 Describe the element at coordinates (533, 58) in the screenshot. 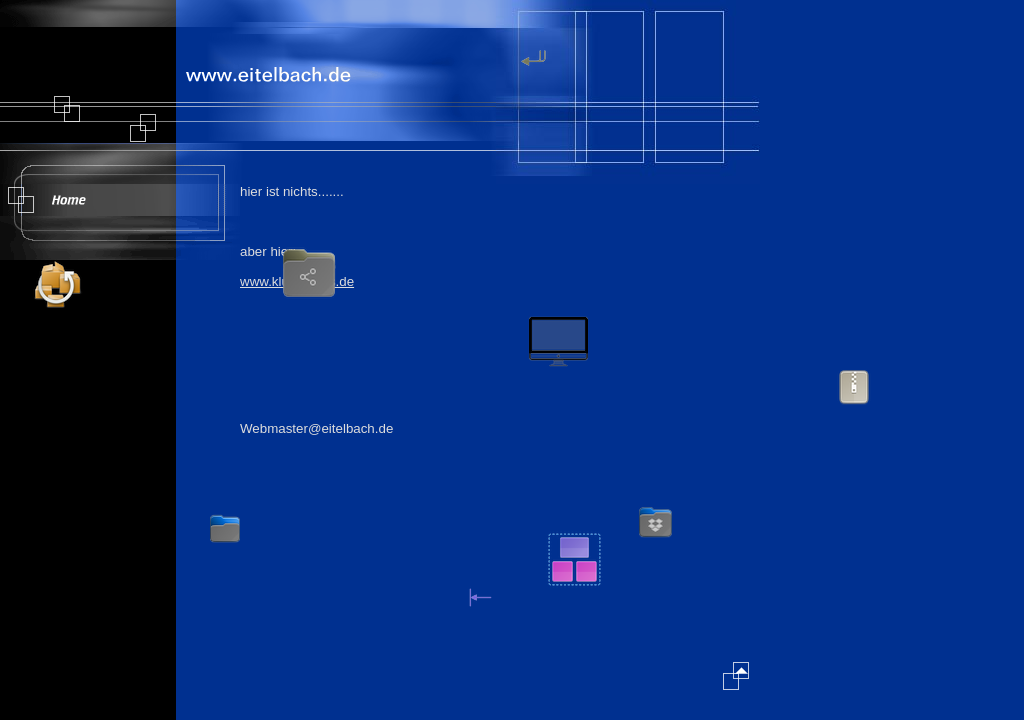

I see `reply to all recipients of an email` at that location.